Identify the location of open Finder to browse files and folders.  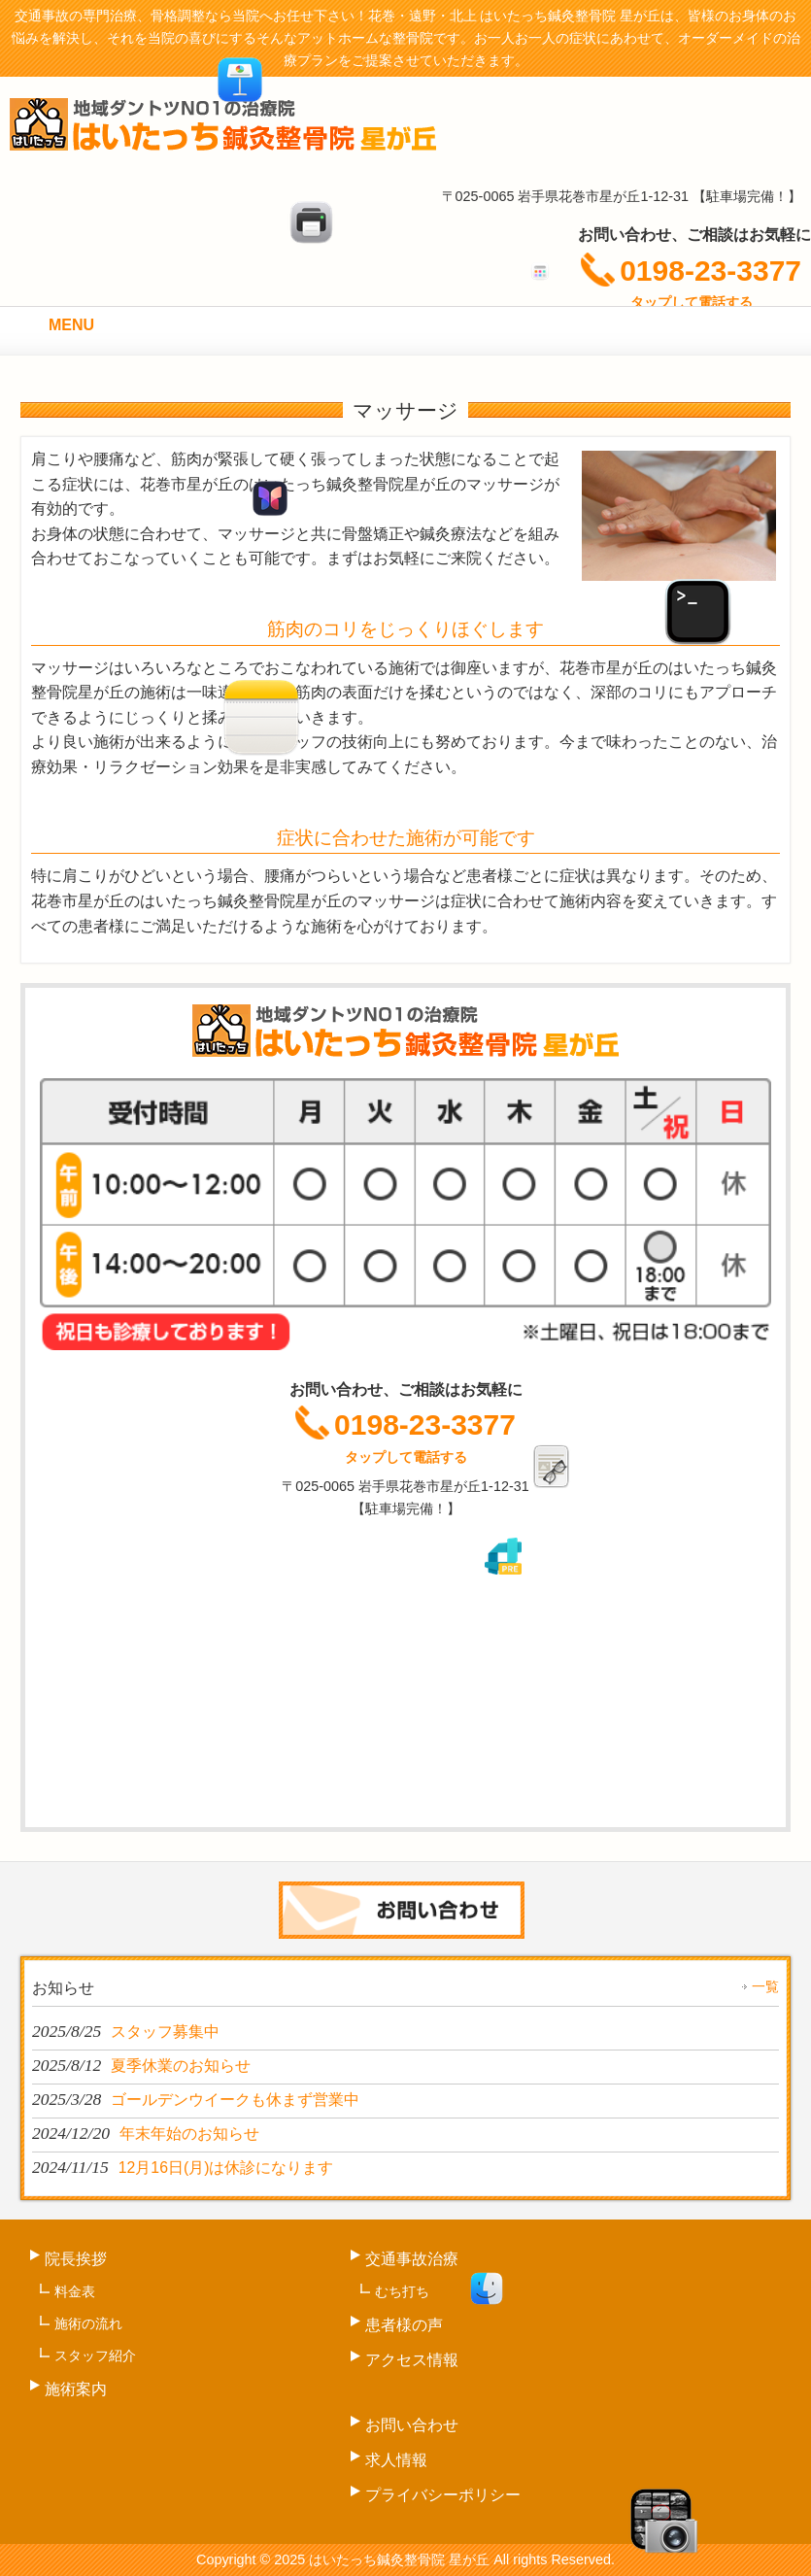
(487, 2288).